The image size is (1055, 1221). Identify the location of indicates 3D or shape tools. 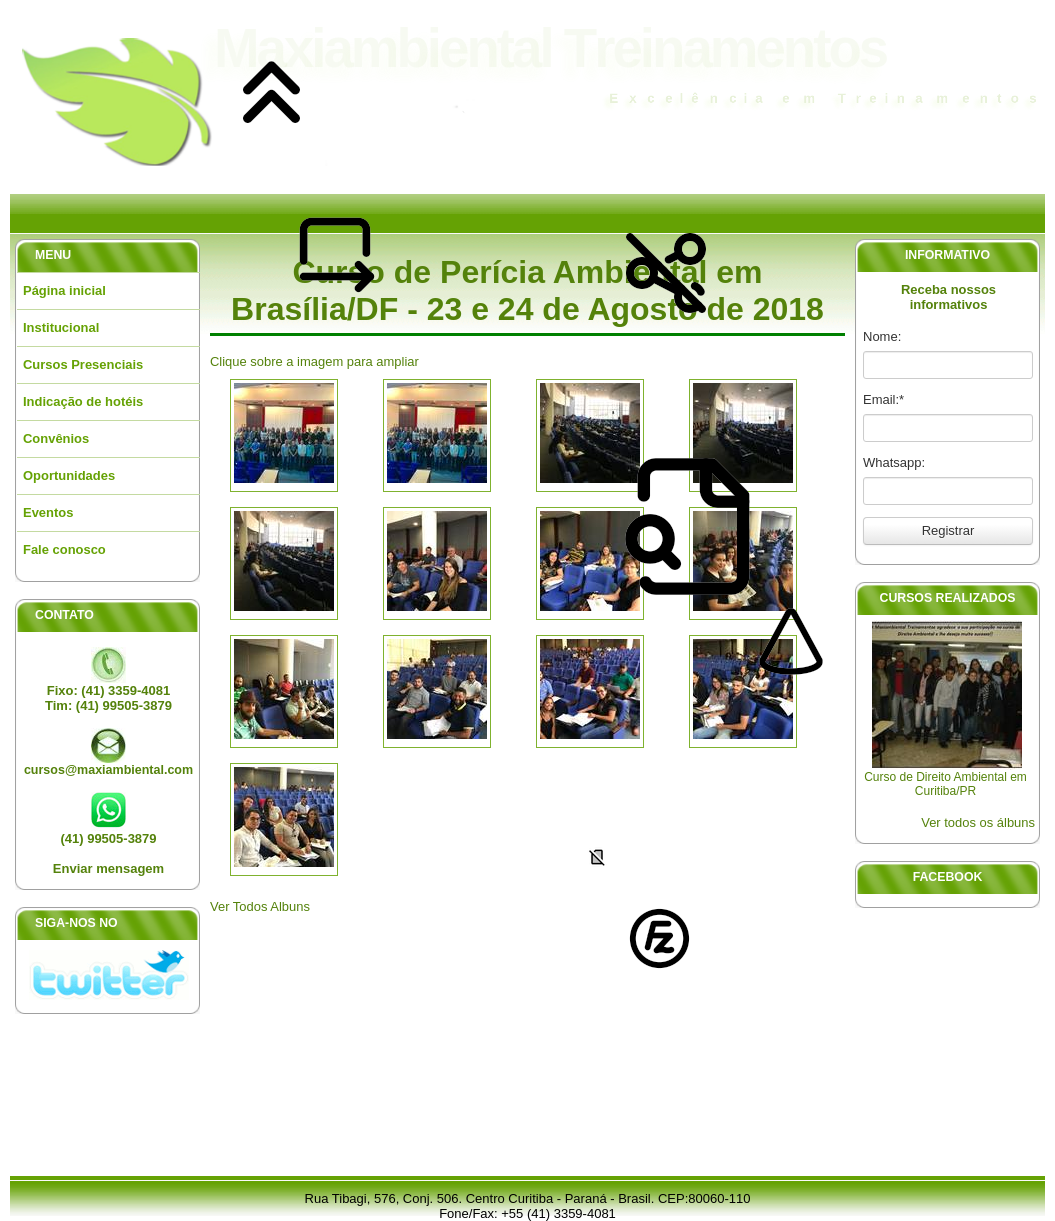
(791, 643).